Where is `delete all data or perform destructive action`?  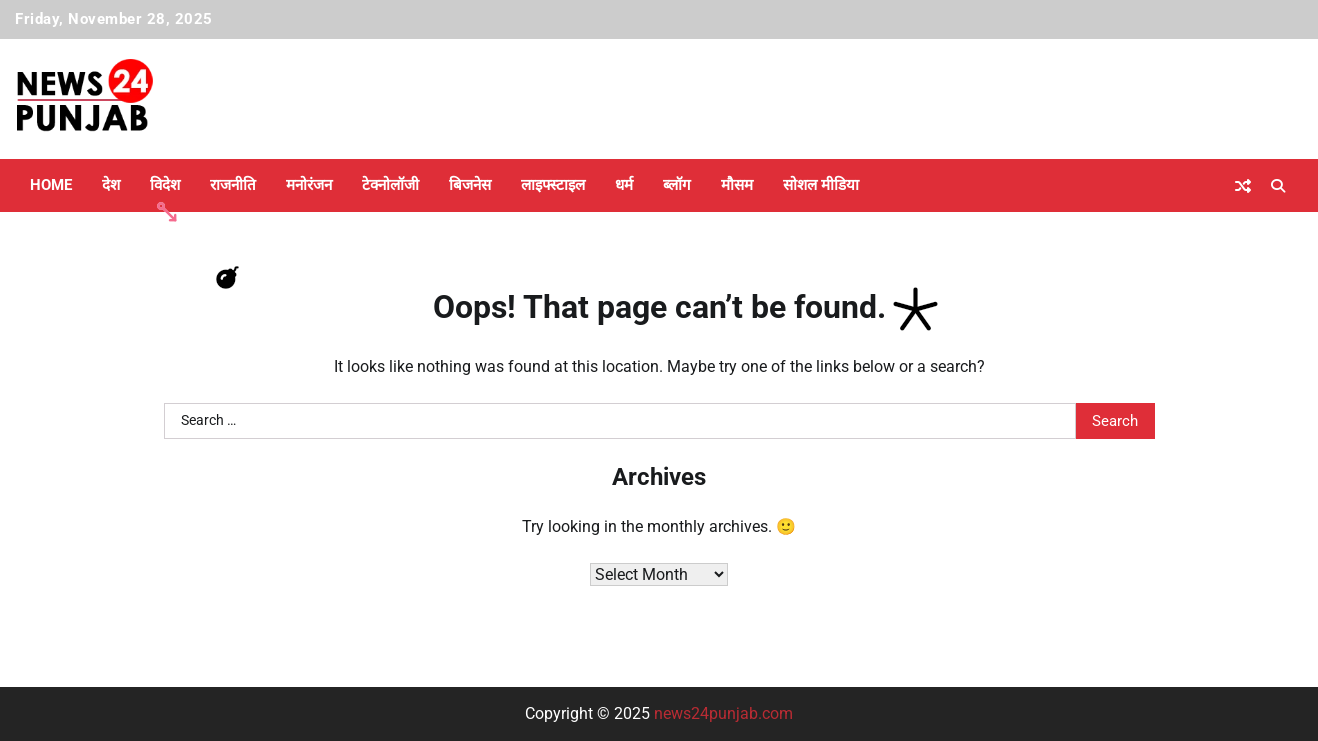
delete all data or perform destructive action is located at coordinates (227, 277).